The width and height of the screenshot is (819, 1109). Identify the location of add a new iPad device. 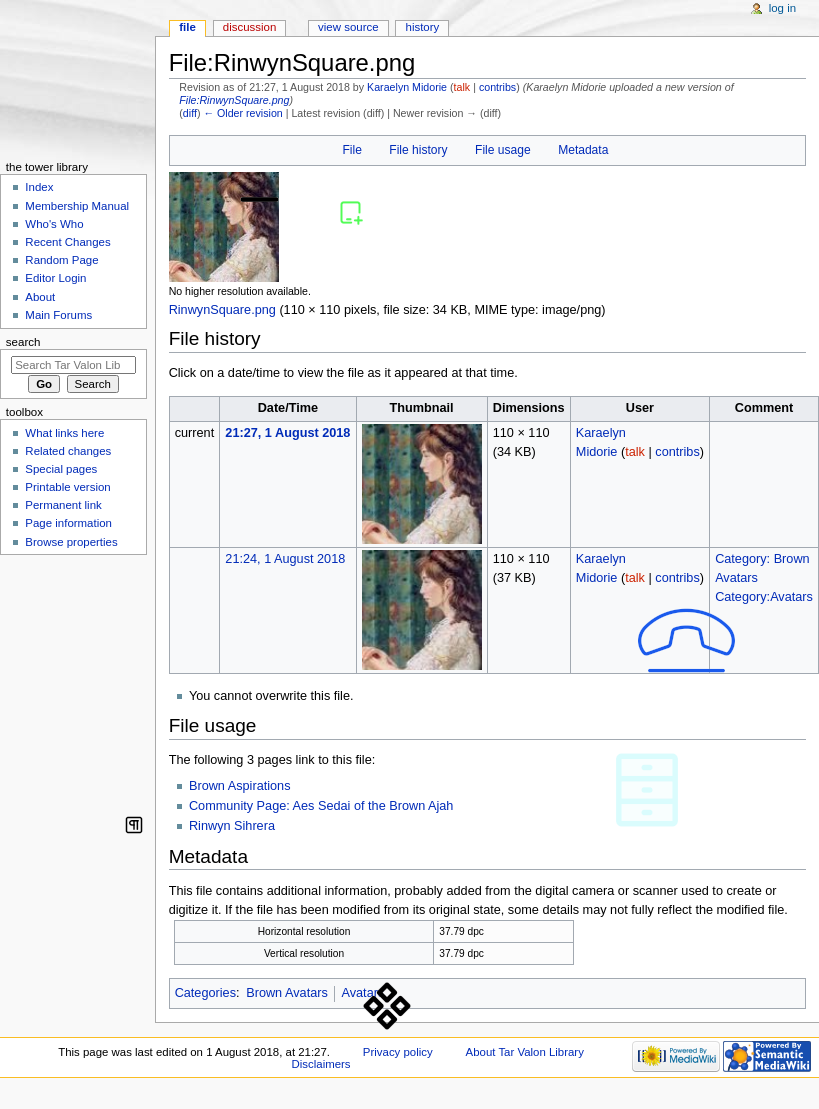
(350, 212).